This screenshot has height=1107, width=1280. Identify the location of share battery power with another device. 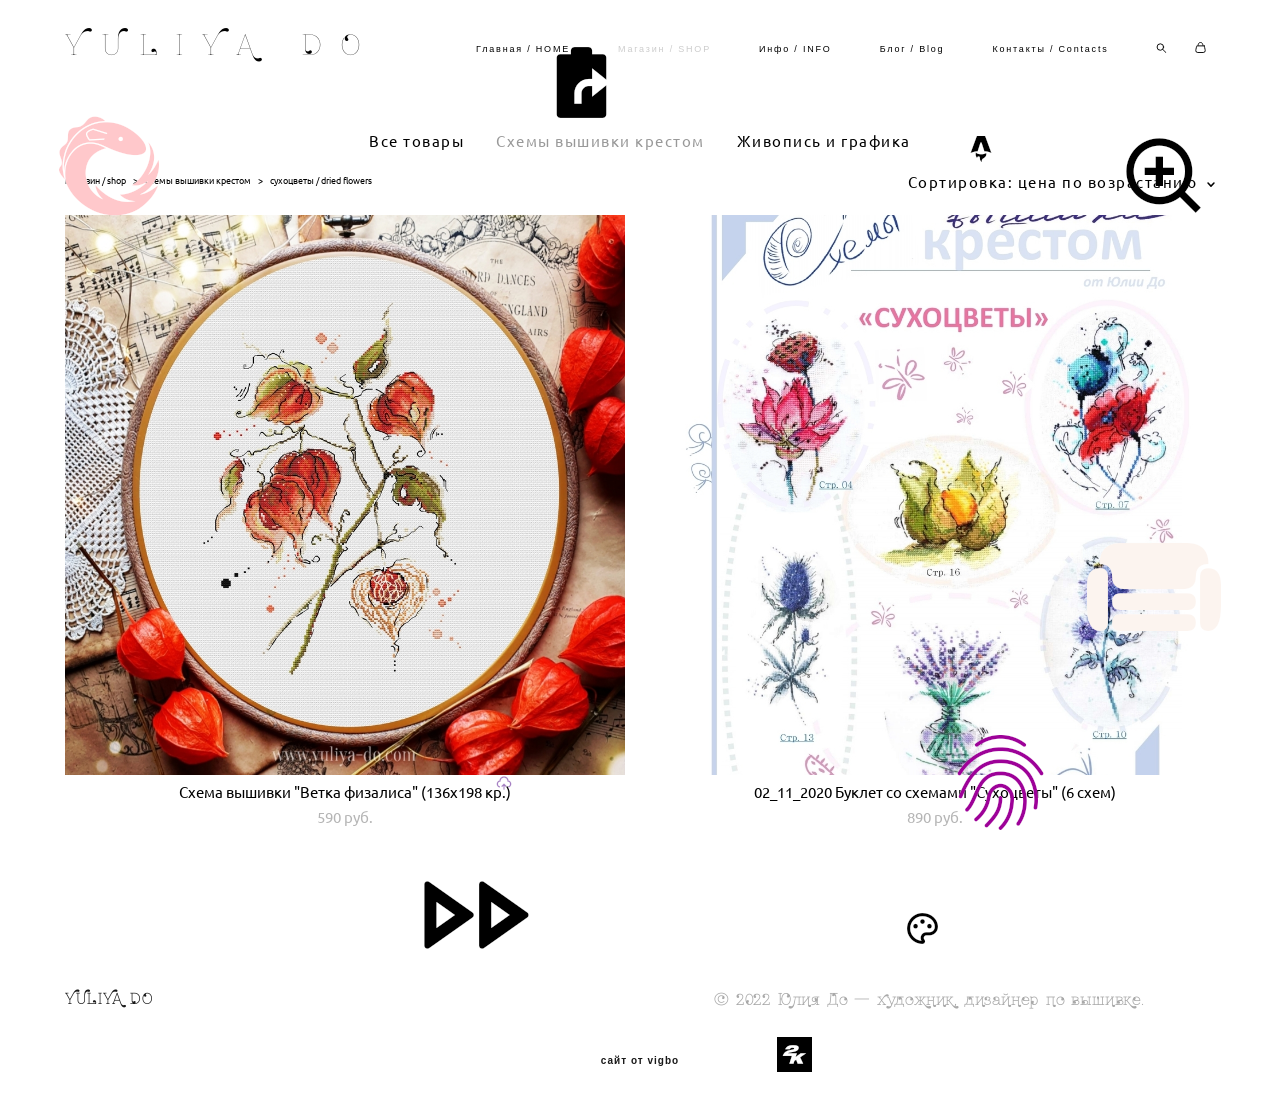
(581, 82).